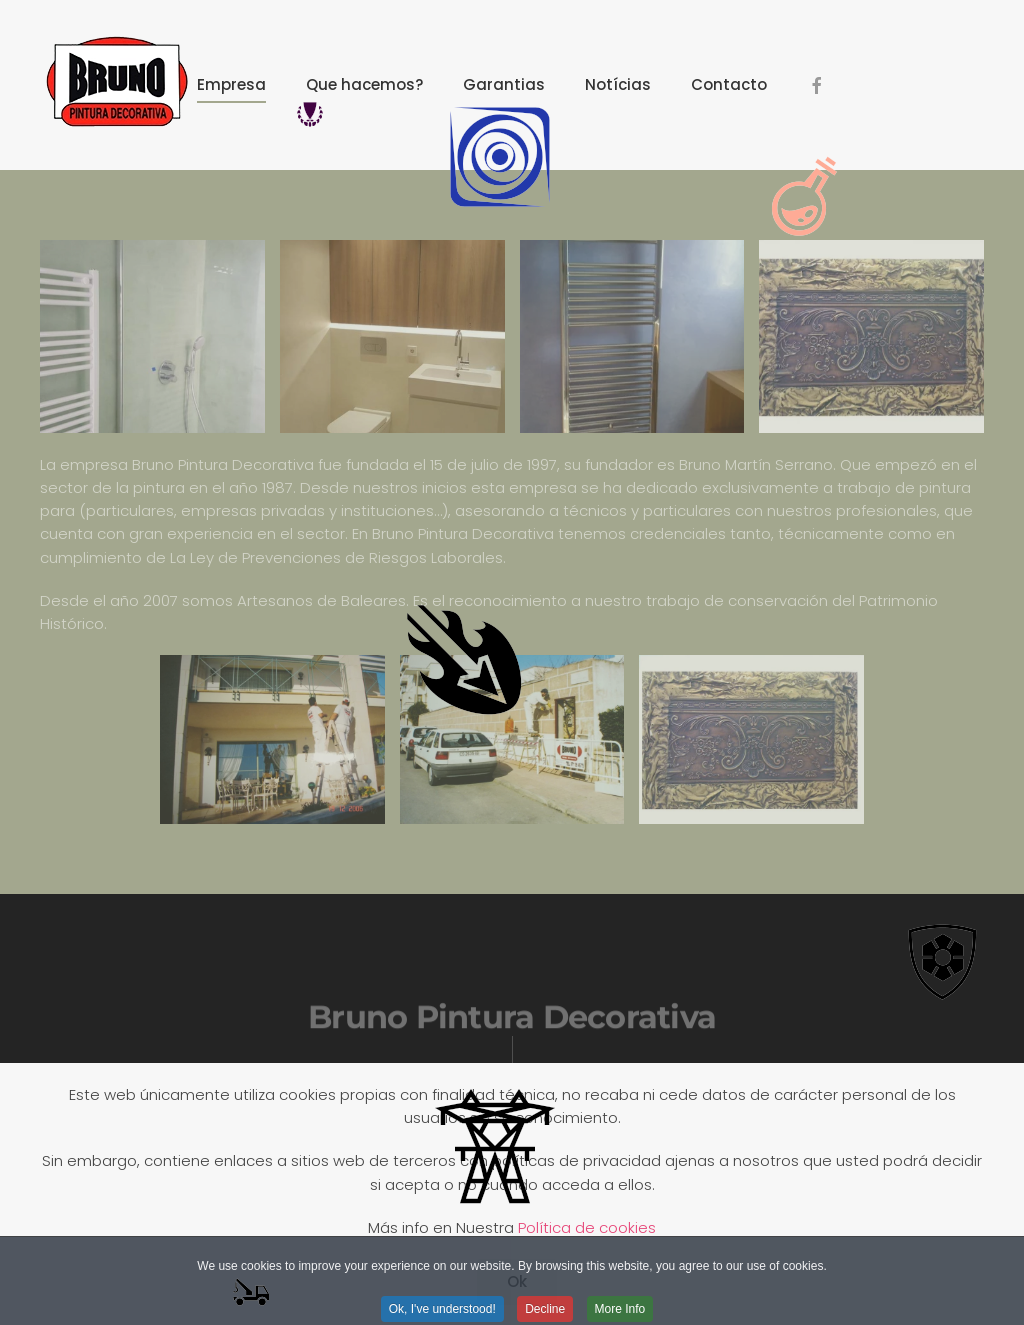 This screenshot has width=1024, height=1325. What do you see at coordinates (251, 1292) in the screenshot?
I see `request roadside assistance` at bounding box center [251, 1292].